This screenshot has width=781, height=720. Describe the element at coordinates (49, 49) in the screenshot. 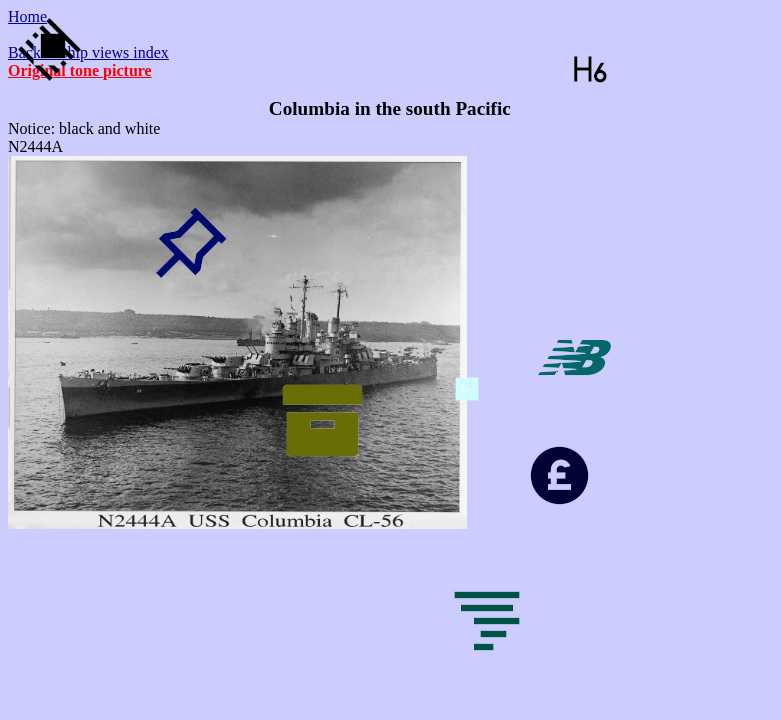

I see `open raycast app` at that location.